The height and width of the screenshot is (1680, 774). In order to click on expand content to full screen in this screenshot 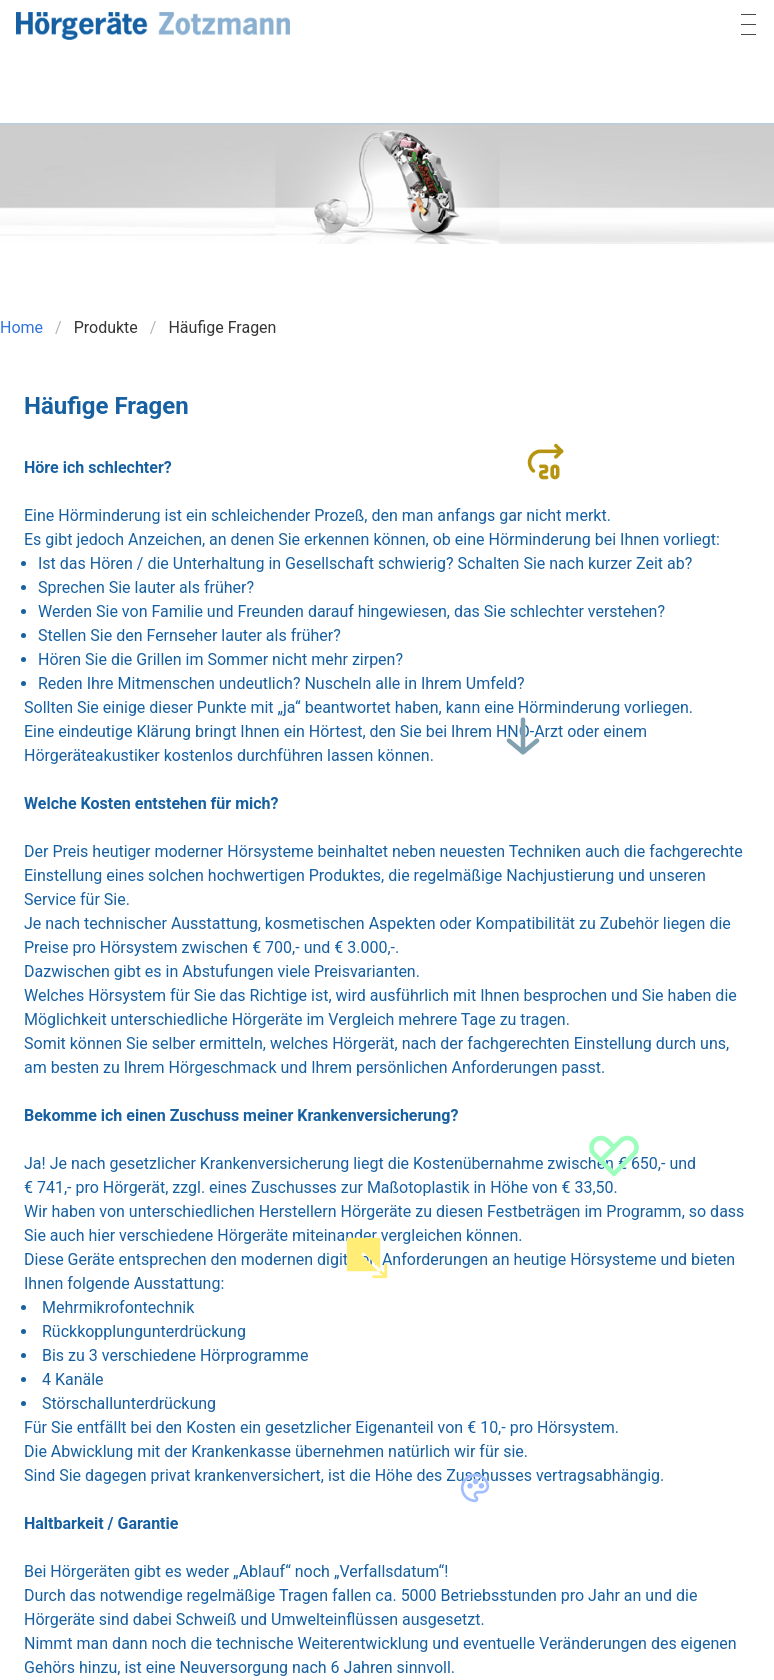, I will do `click(367, 1258)`.